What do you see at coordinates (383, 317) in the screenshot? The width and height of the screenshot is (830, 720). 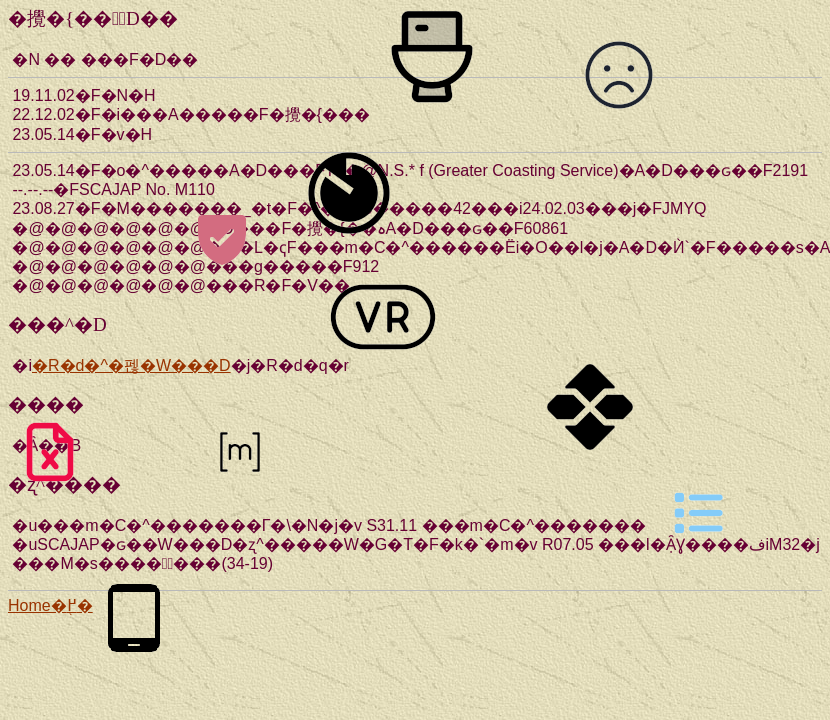 I see `access virtual reality mode or settings` at bounding box center [383, 317].